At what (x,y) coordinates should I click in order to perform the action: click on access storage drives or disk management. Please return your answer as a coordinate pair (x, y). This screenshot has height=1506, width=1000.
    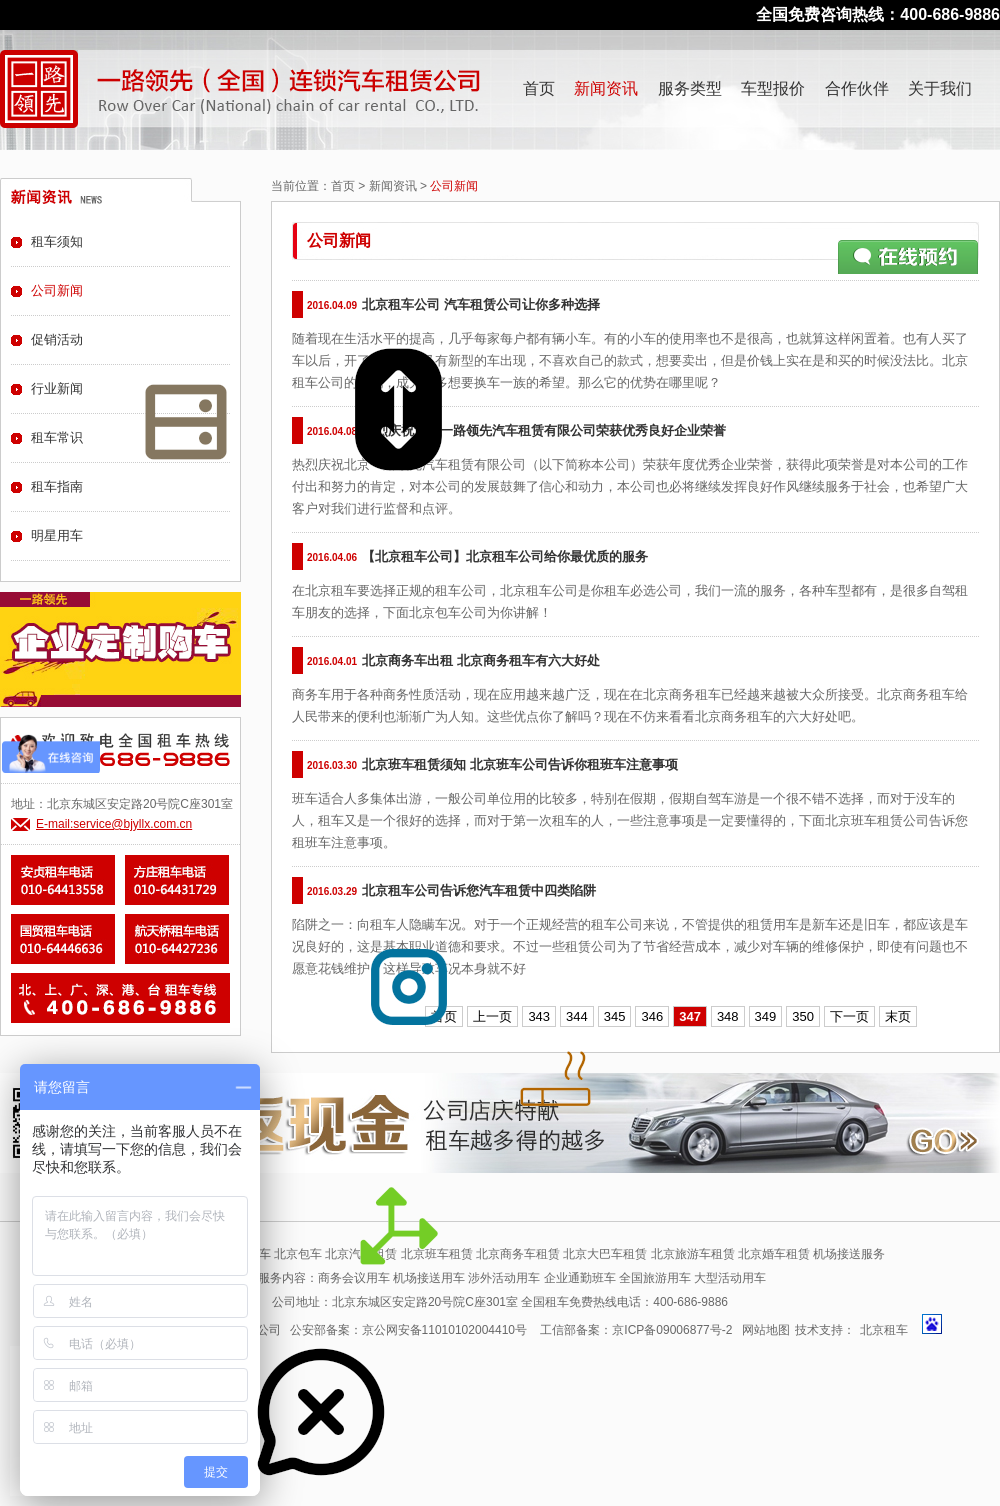
    Looking at the image, I should click on (186, 422).